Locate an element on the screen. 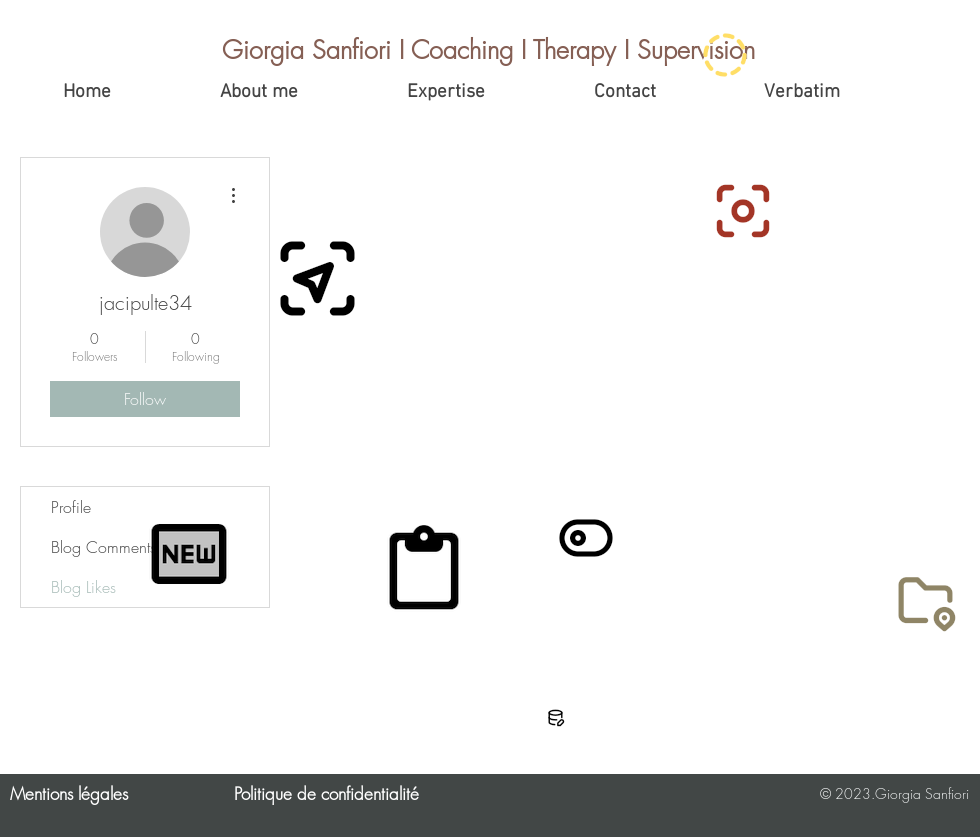 The image size is (980, 837). capture a screenshot or photo is located at coordinates (743, 211).